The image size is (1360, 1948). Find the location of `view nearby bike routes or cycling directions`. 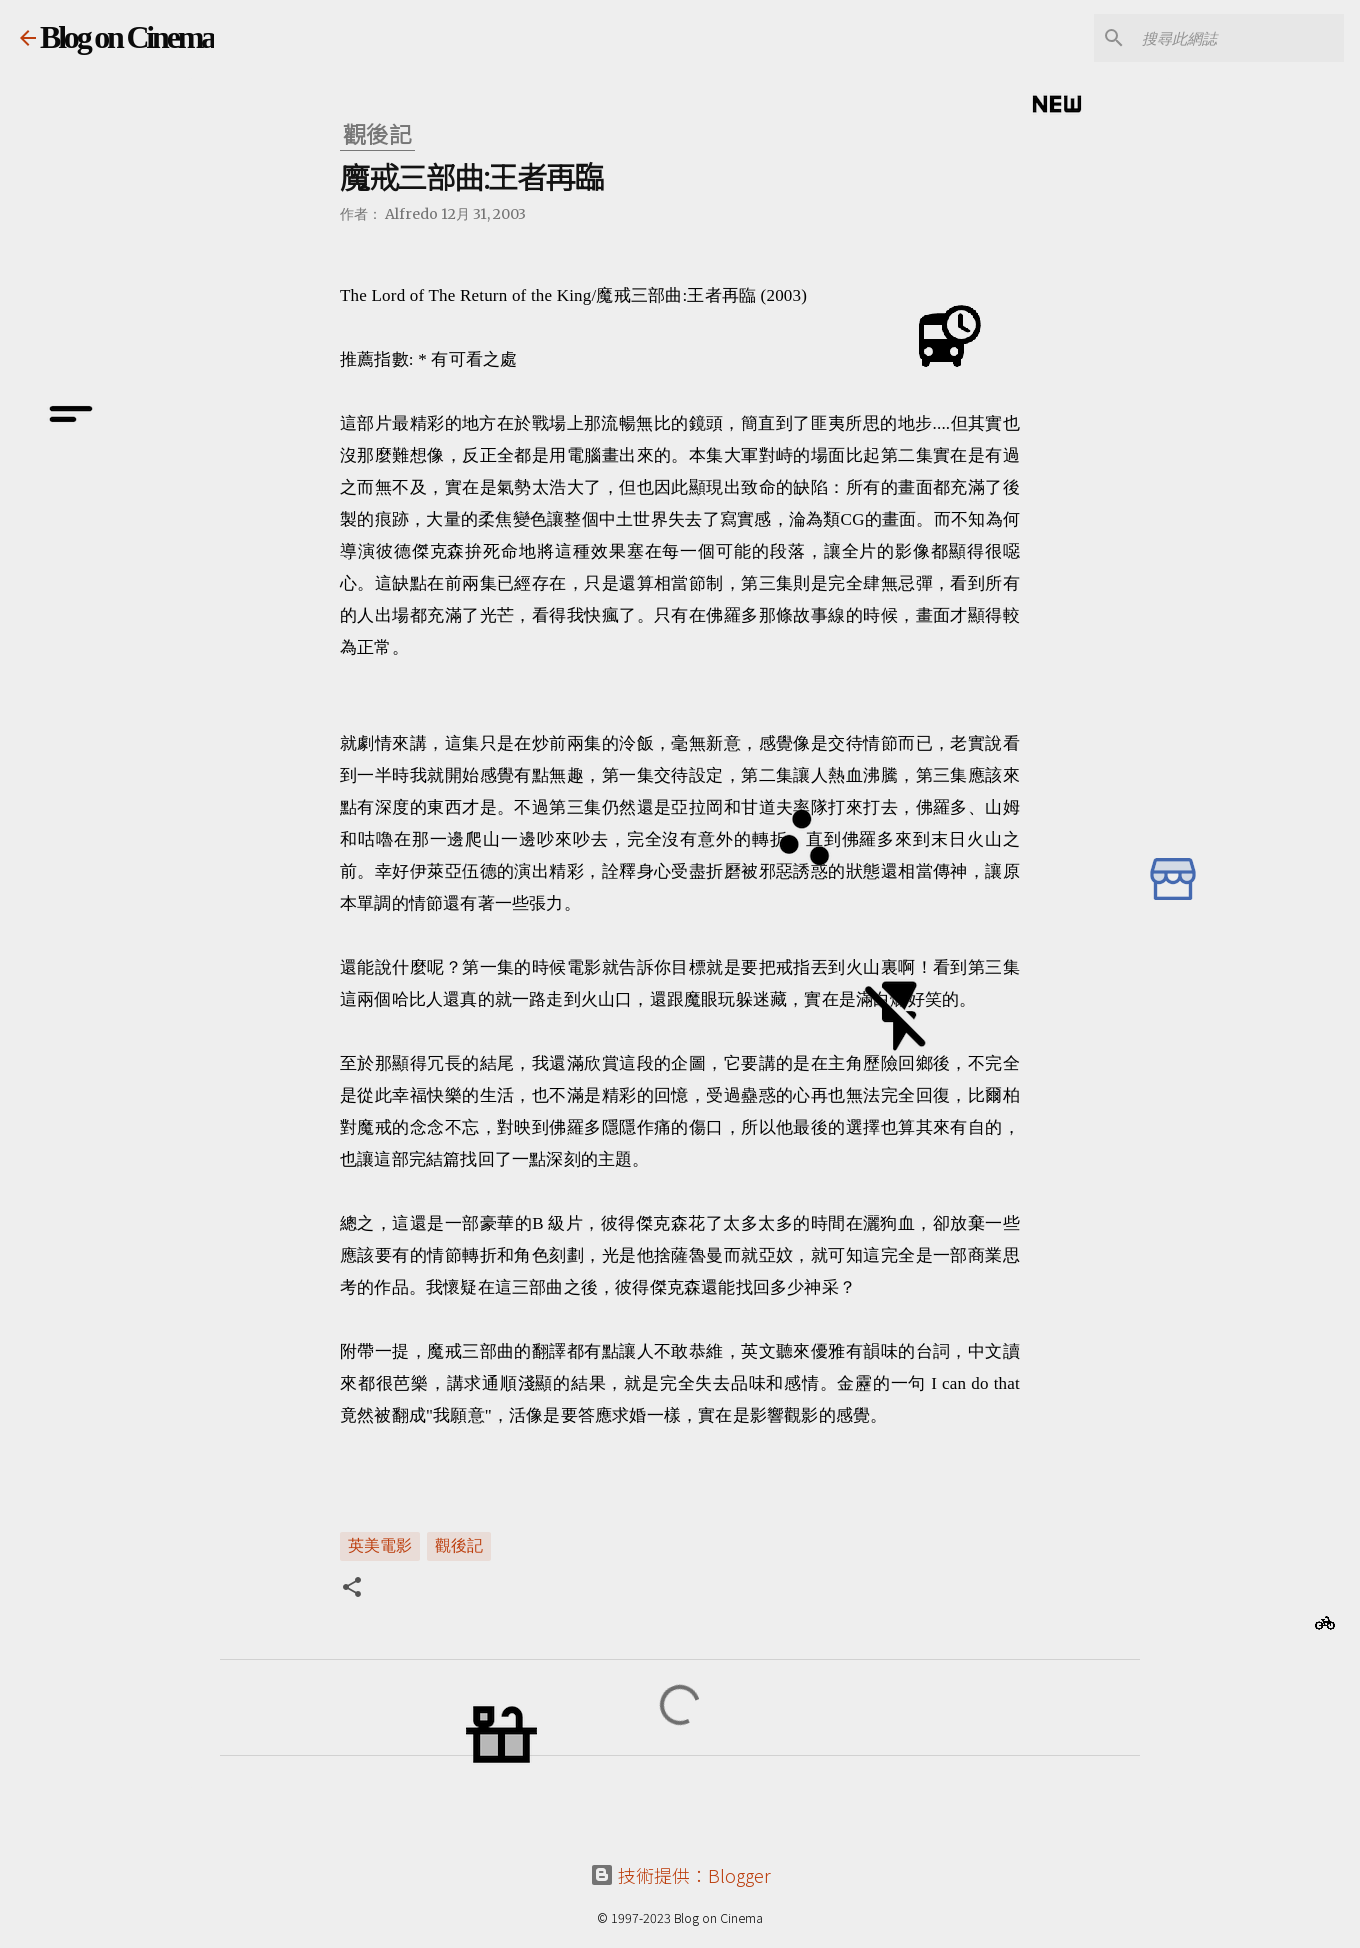

view nearby bike routes or cycling directions is located at coordinates (1325, 1623).